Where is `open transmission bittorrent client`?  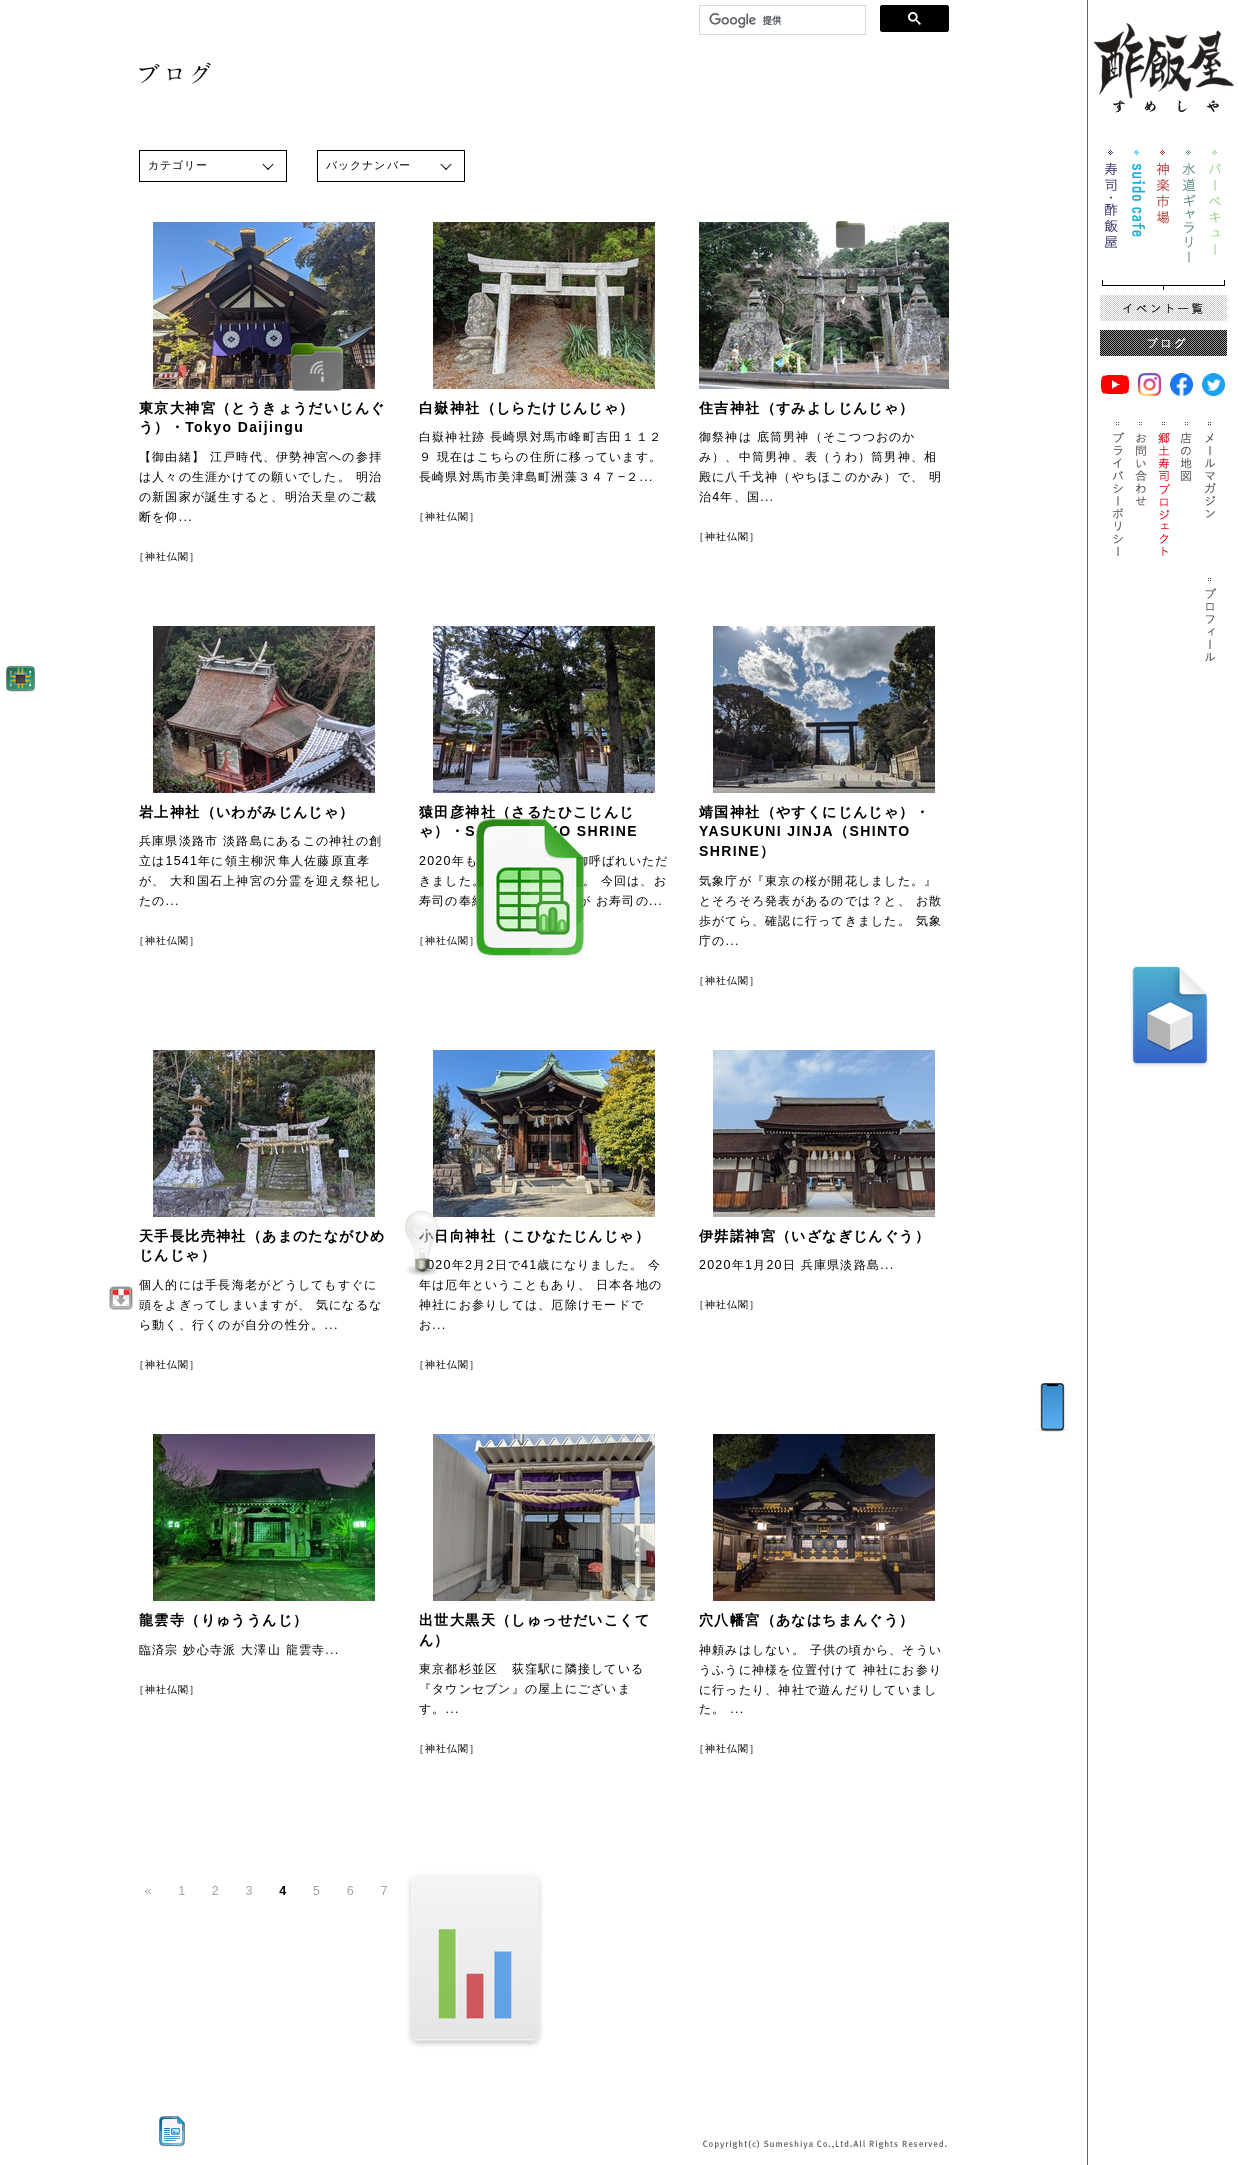 open transmission bittorrent client is located at coordinates (121, 1298).